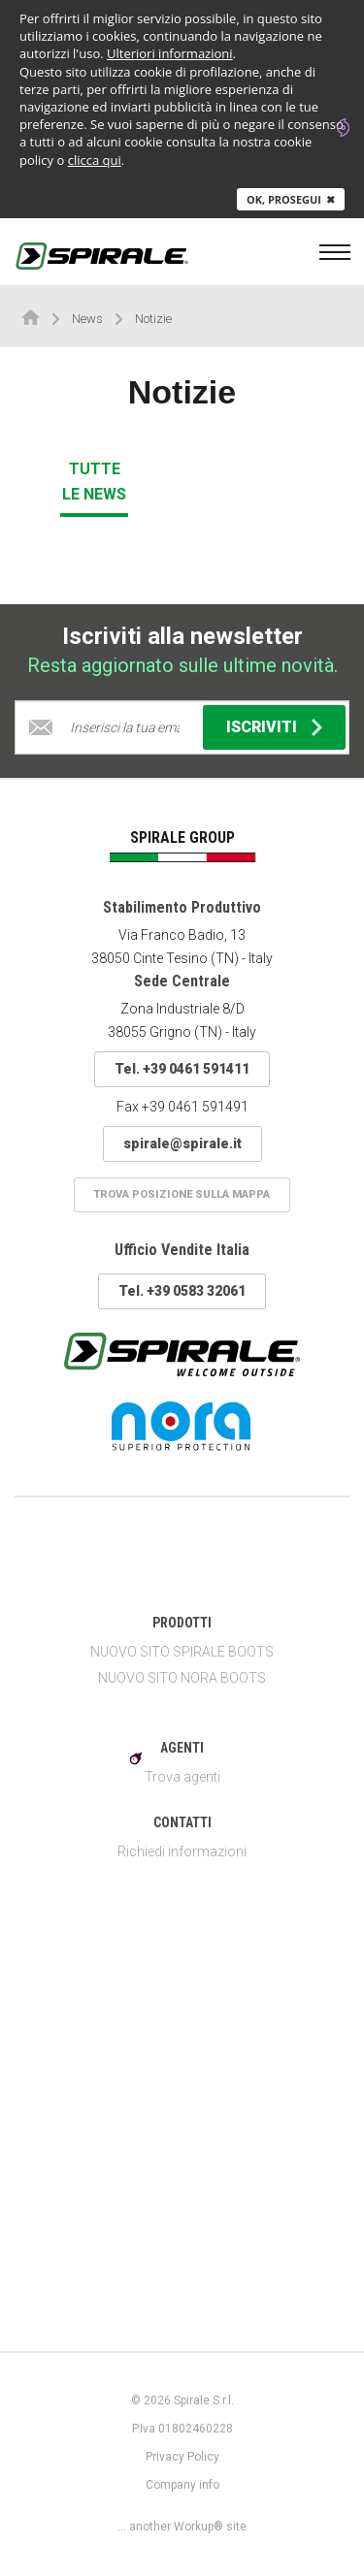  I want to click on indicates a trending or viral item, so click(136, 1758).